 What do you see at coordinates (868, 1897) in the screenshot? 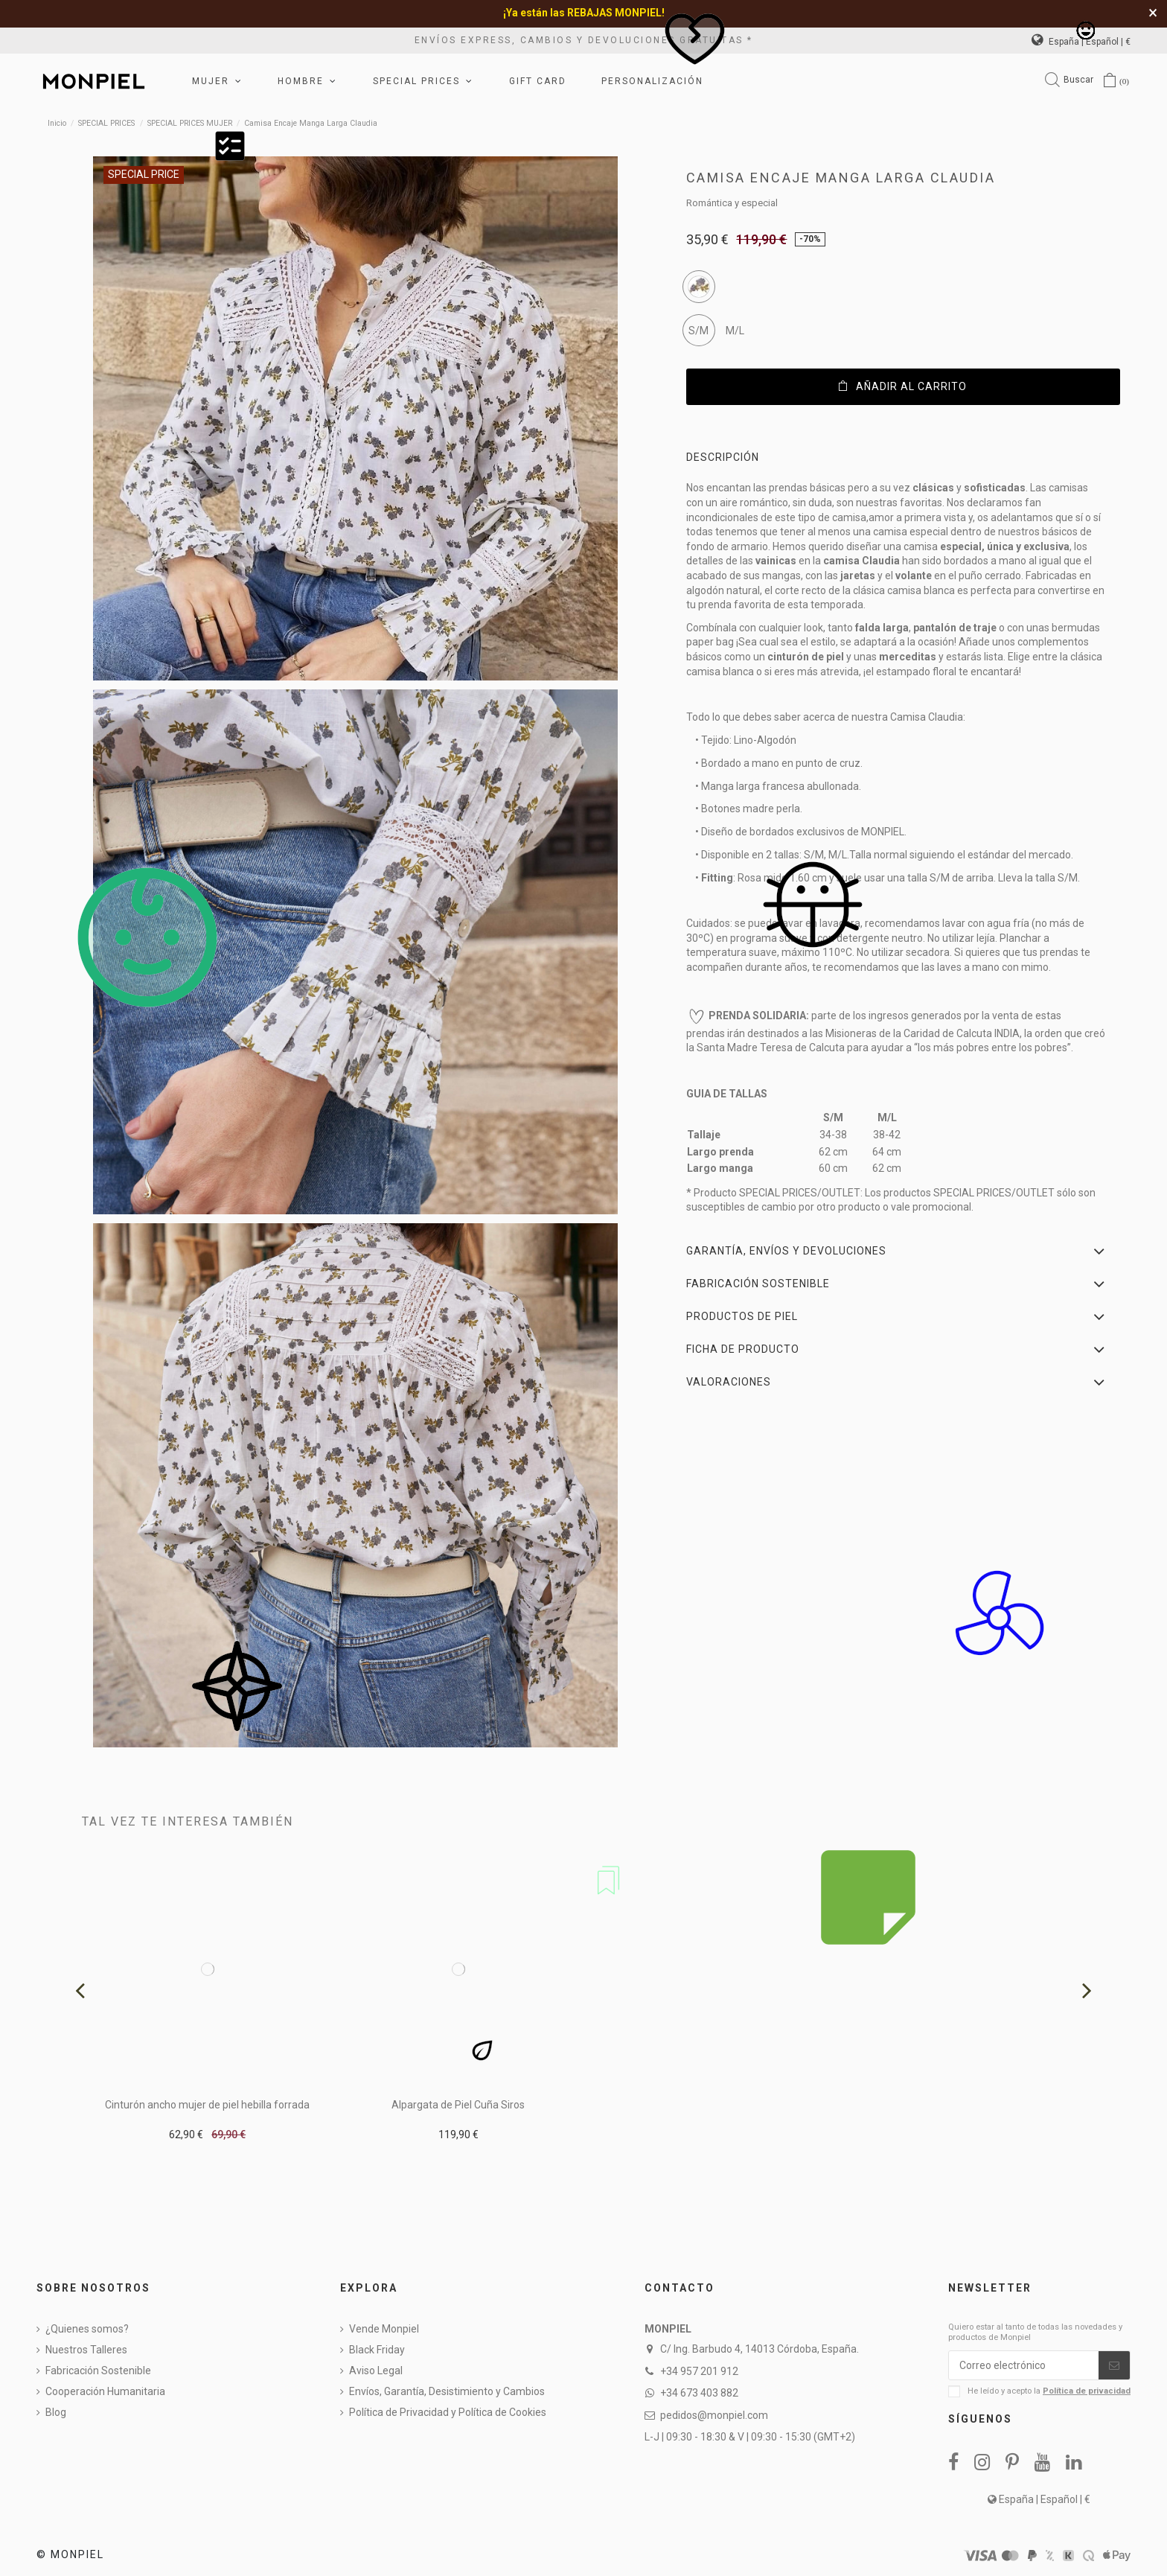
I see `create a new note` at bounding box center [868, 1897].